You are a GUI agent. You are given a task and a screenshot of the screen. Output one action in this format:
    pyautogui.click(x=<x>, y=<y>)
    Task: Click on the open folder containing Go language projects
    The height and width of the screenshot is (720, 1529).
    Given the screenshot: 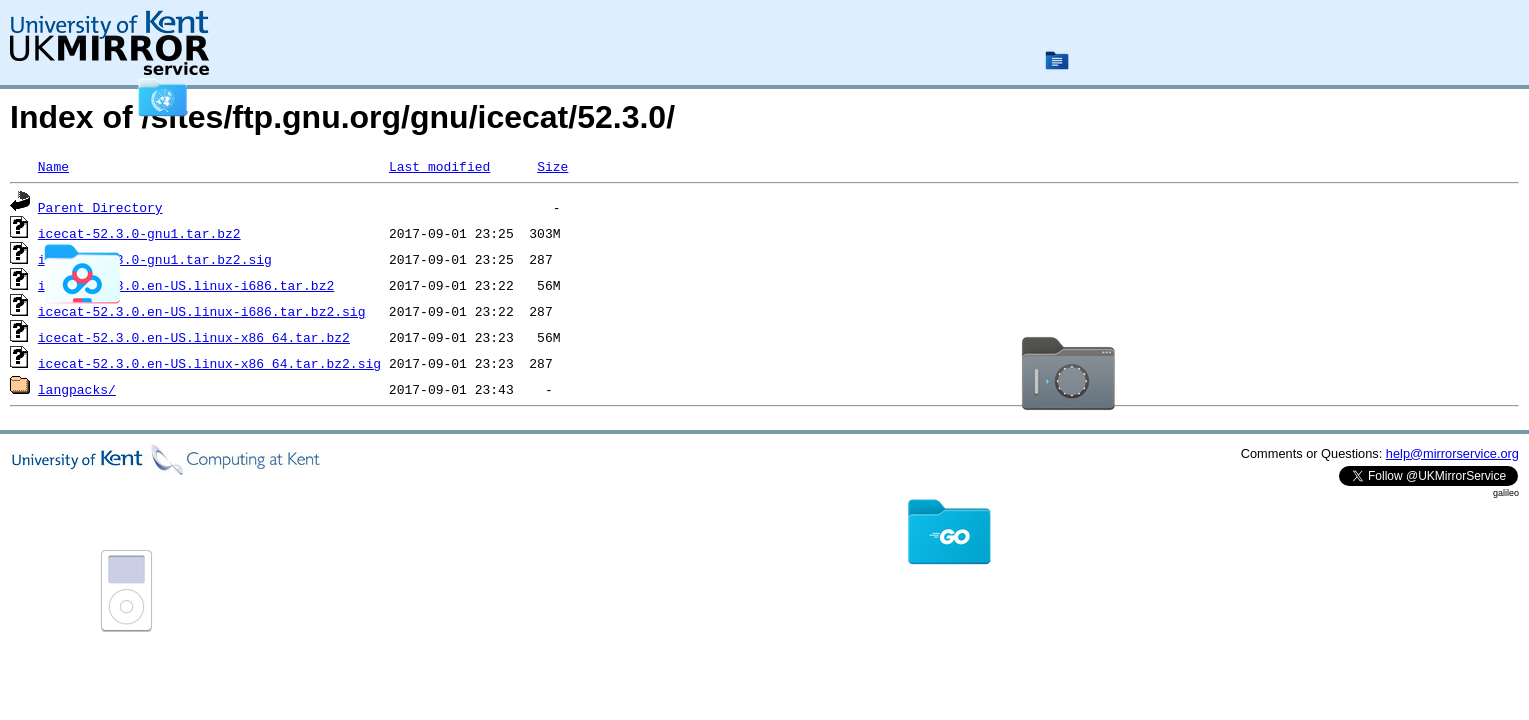 What is the action you would take?
    pyautogui.click(x=949, y=534)
    